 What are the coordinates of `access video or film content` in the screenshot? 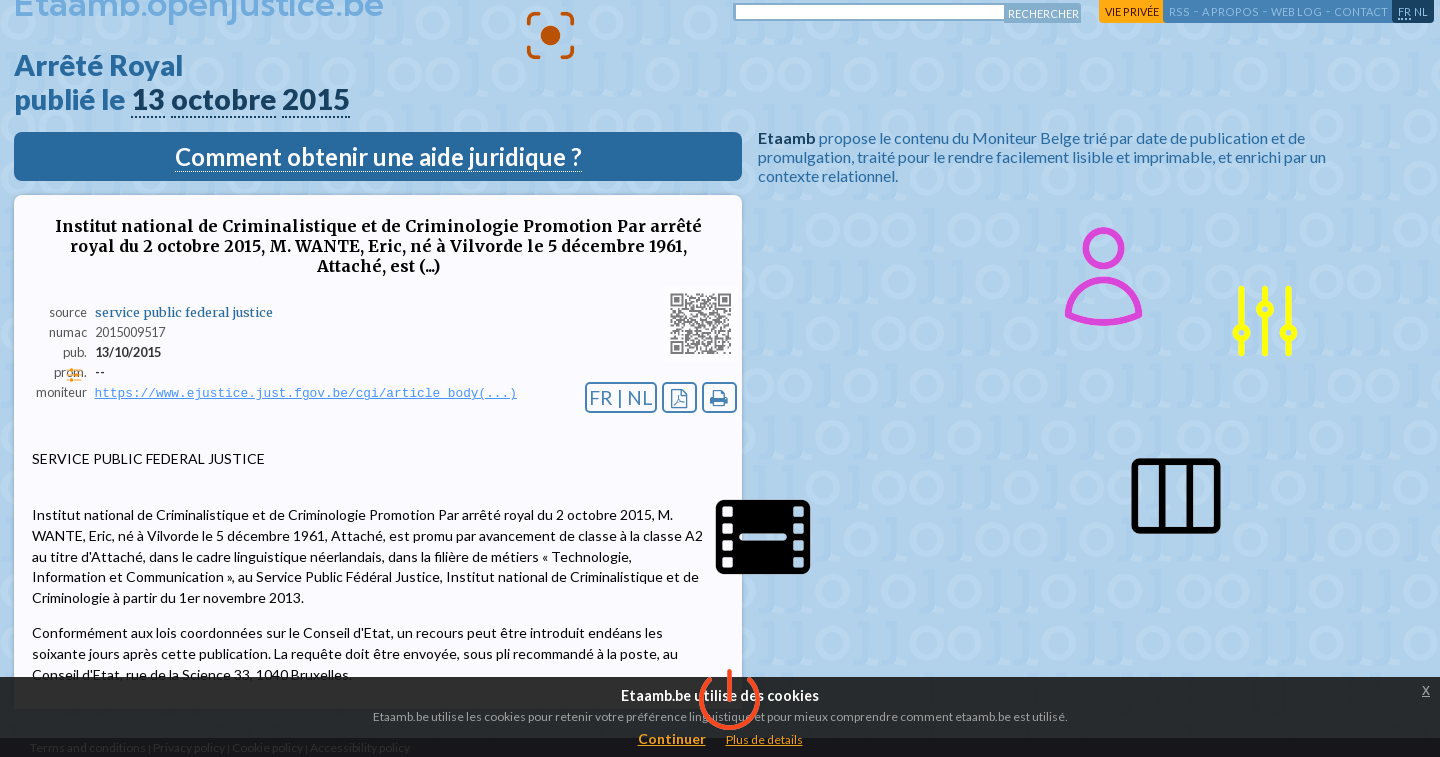 It's located at (763, 537).